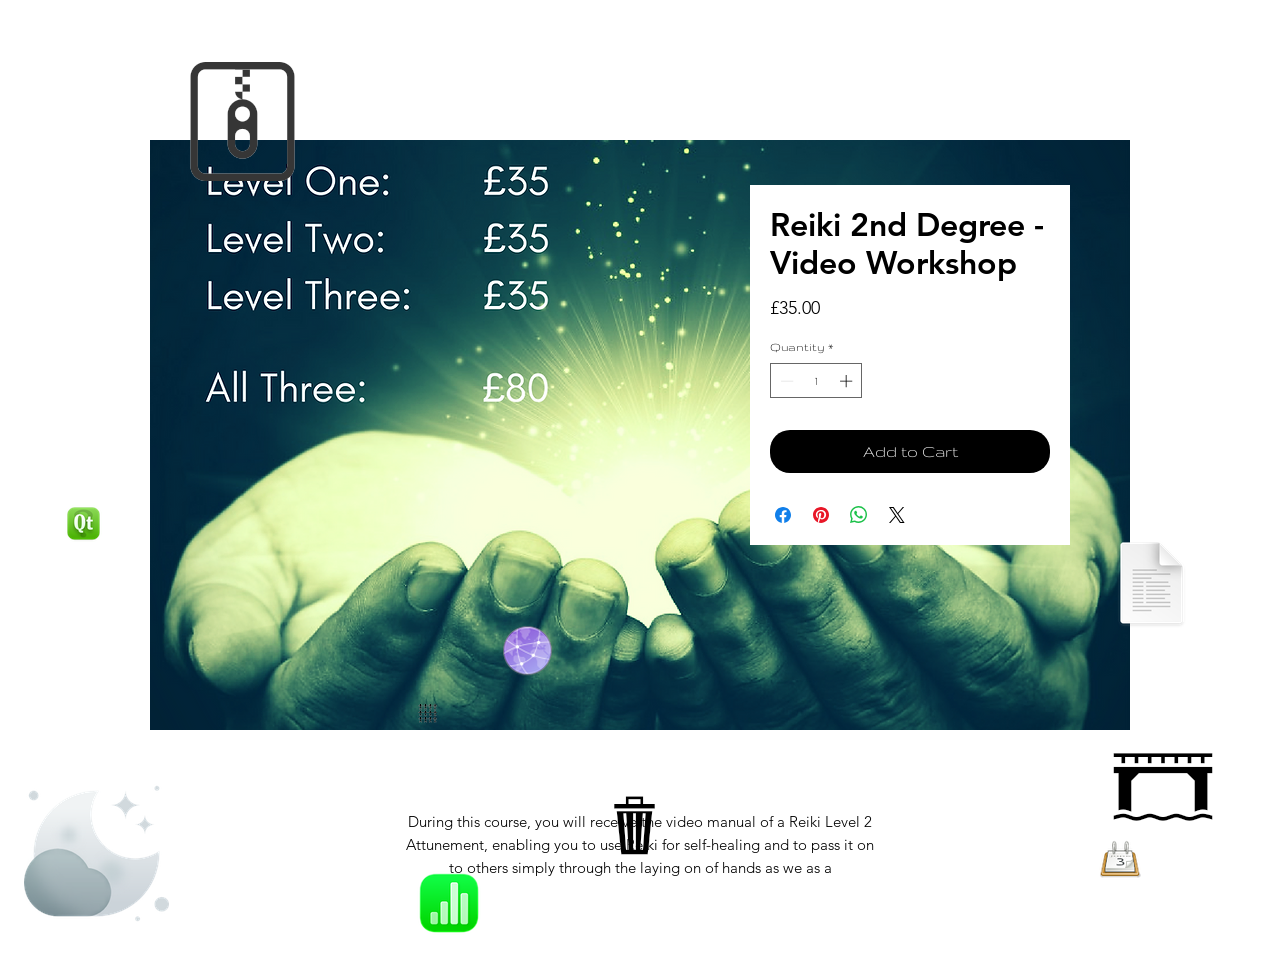 This screenshot has width=1280, height=969. What do you see at coordinates (1151, 584) in the screenshot?
I see `a text document file preview` at bounding box center [1151, 584].